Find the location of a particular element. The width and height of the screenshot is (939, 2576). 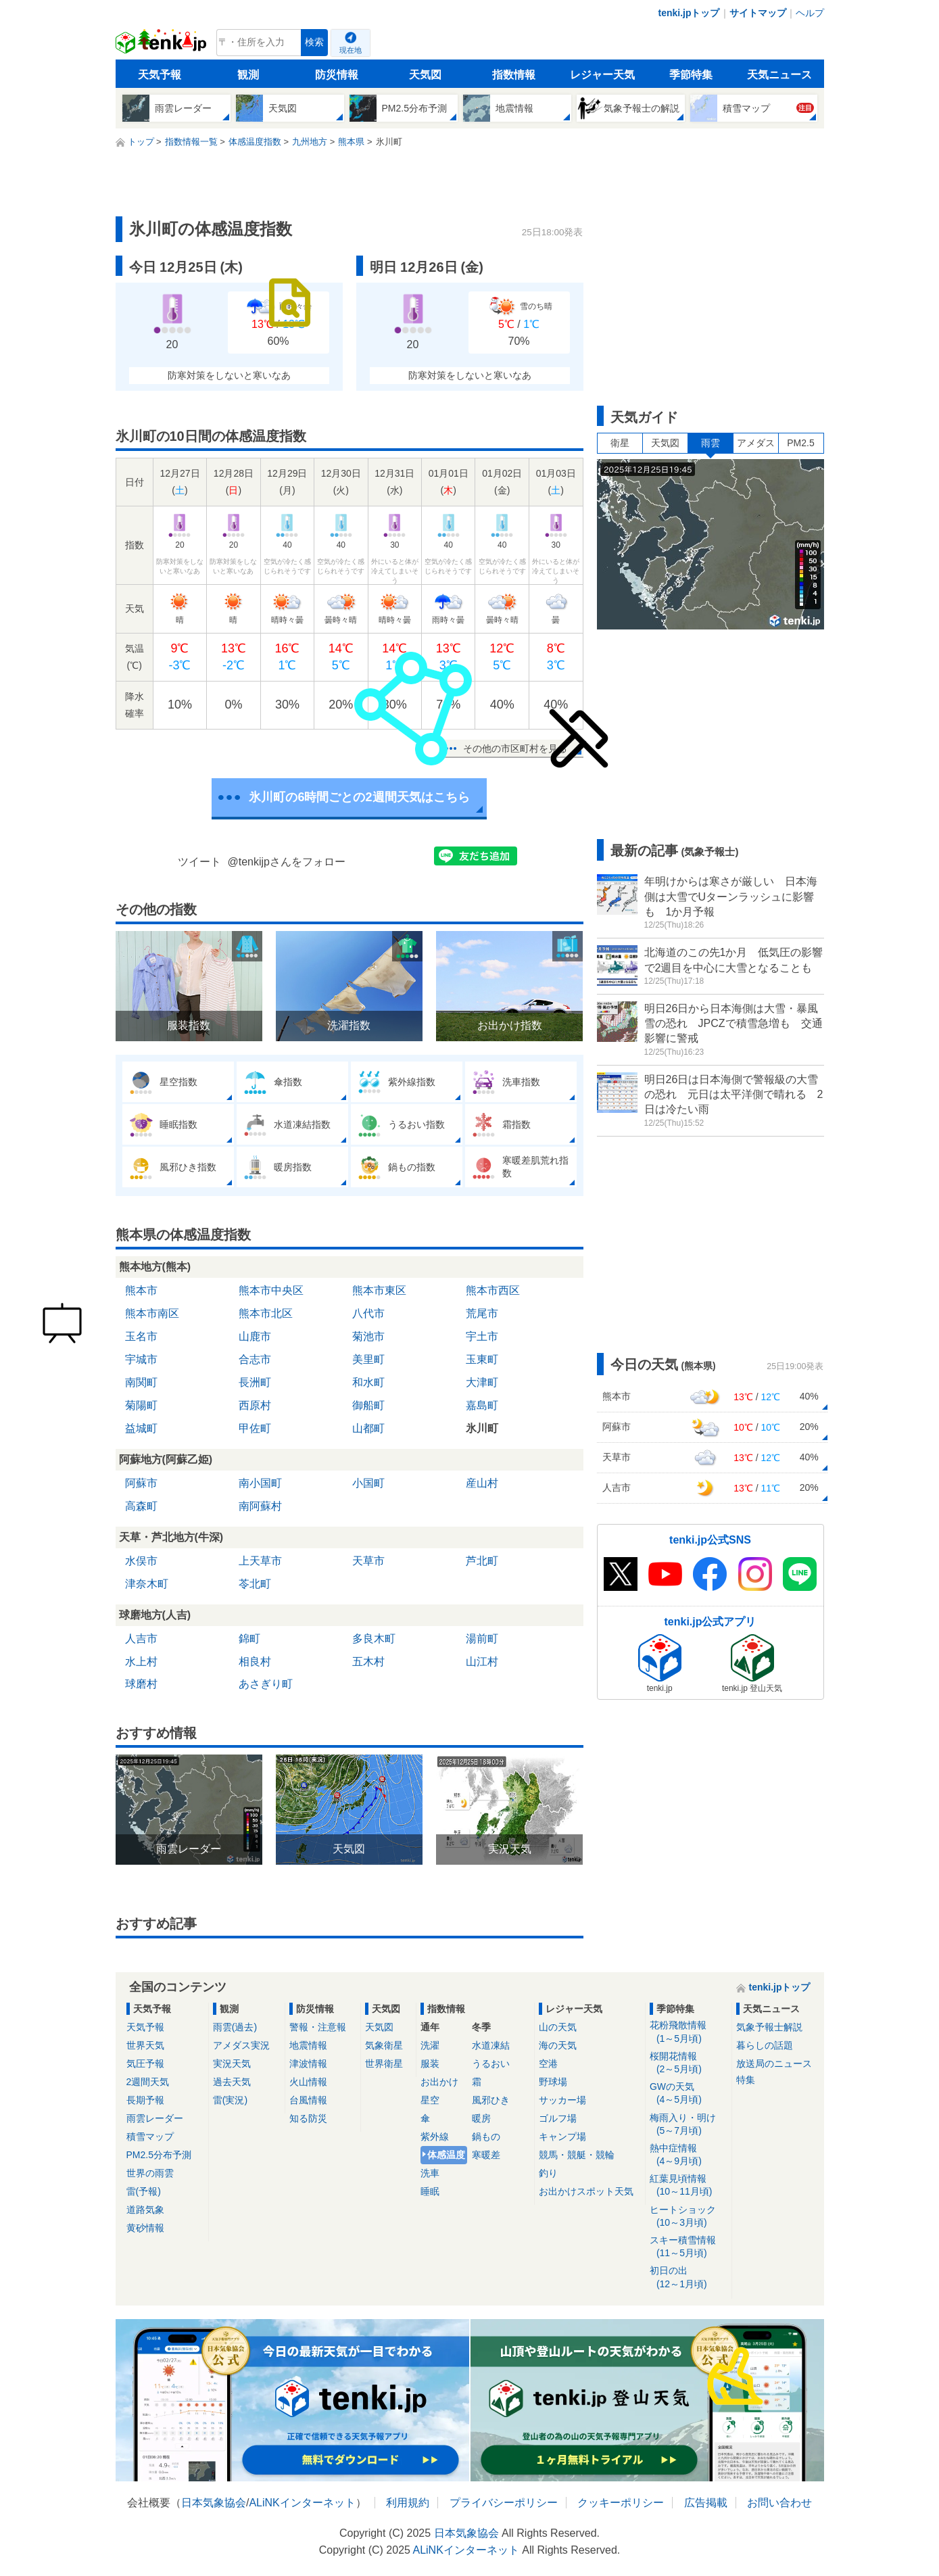

indicates build or construction tools are unavailable is located at coordinates (579, 738).